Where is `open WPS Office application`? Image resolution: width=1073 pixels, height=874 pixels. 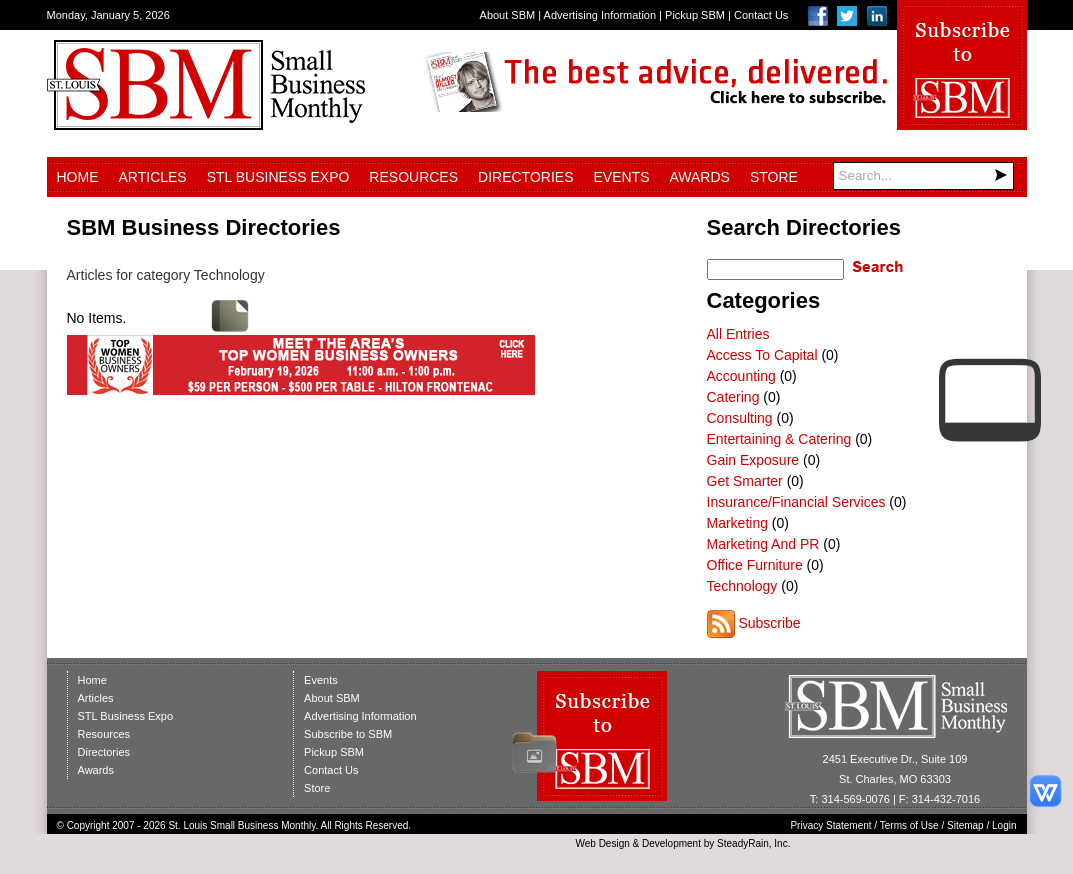
open WPS Office application is located at coordinates (1045, 791).